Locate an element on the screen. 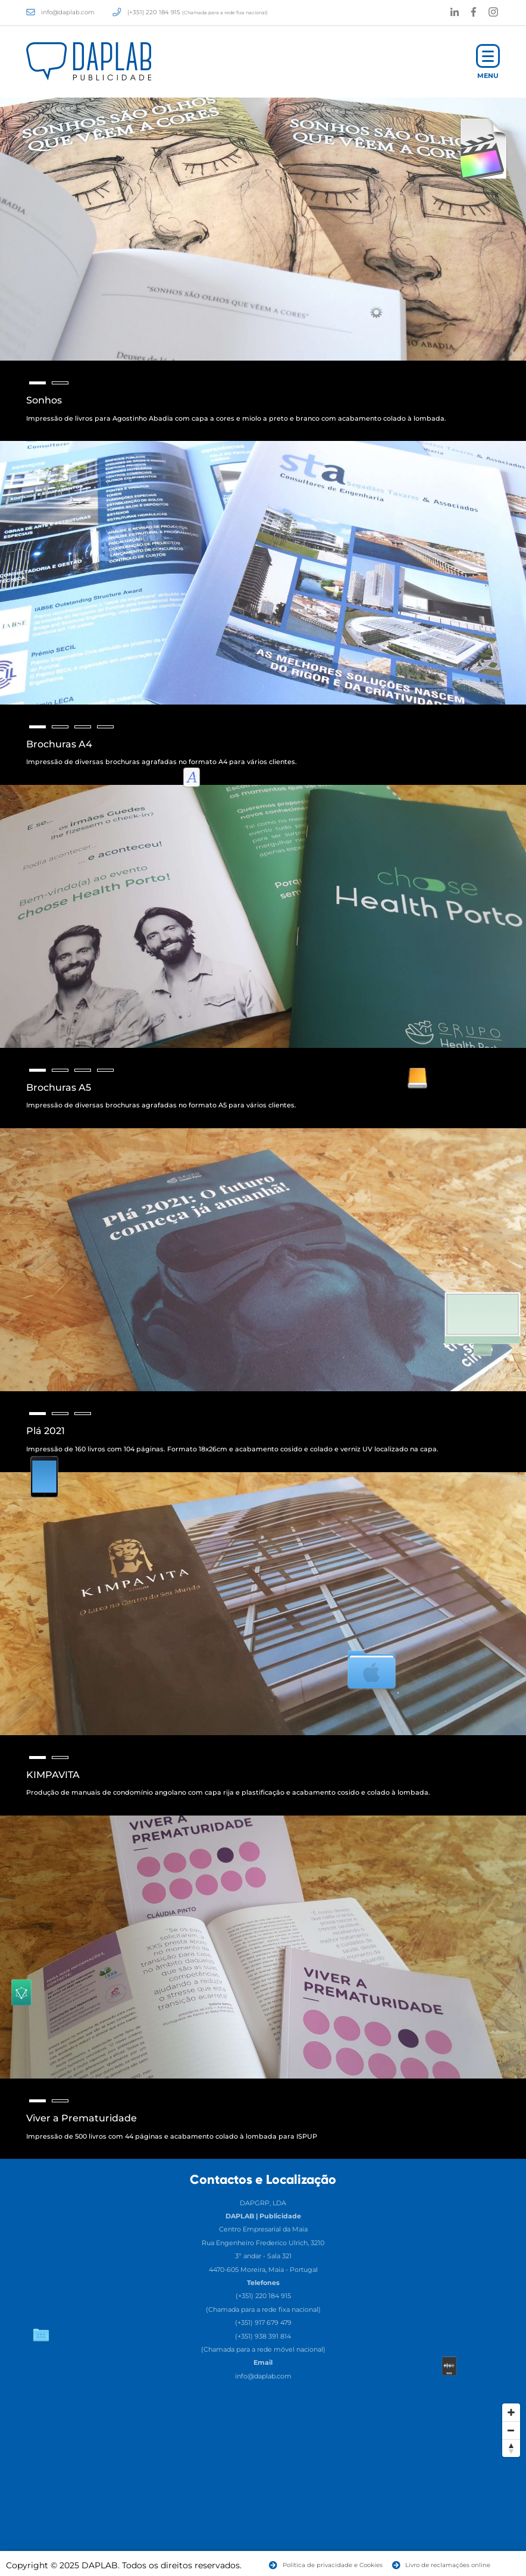 This screenshot has height=2576, width=526. open a font file is located at coordinates (192, 777).